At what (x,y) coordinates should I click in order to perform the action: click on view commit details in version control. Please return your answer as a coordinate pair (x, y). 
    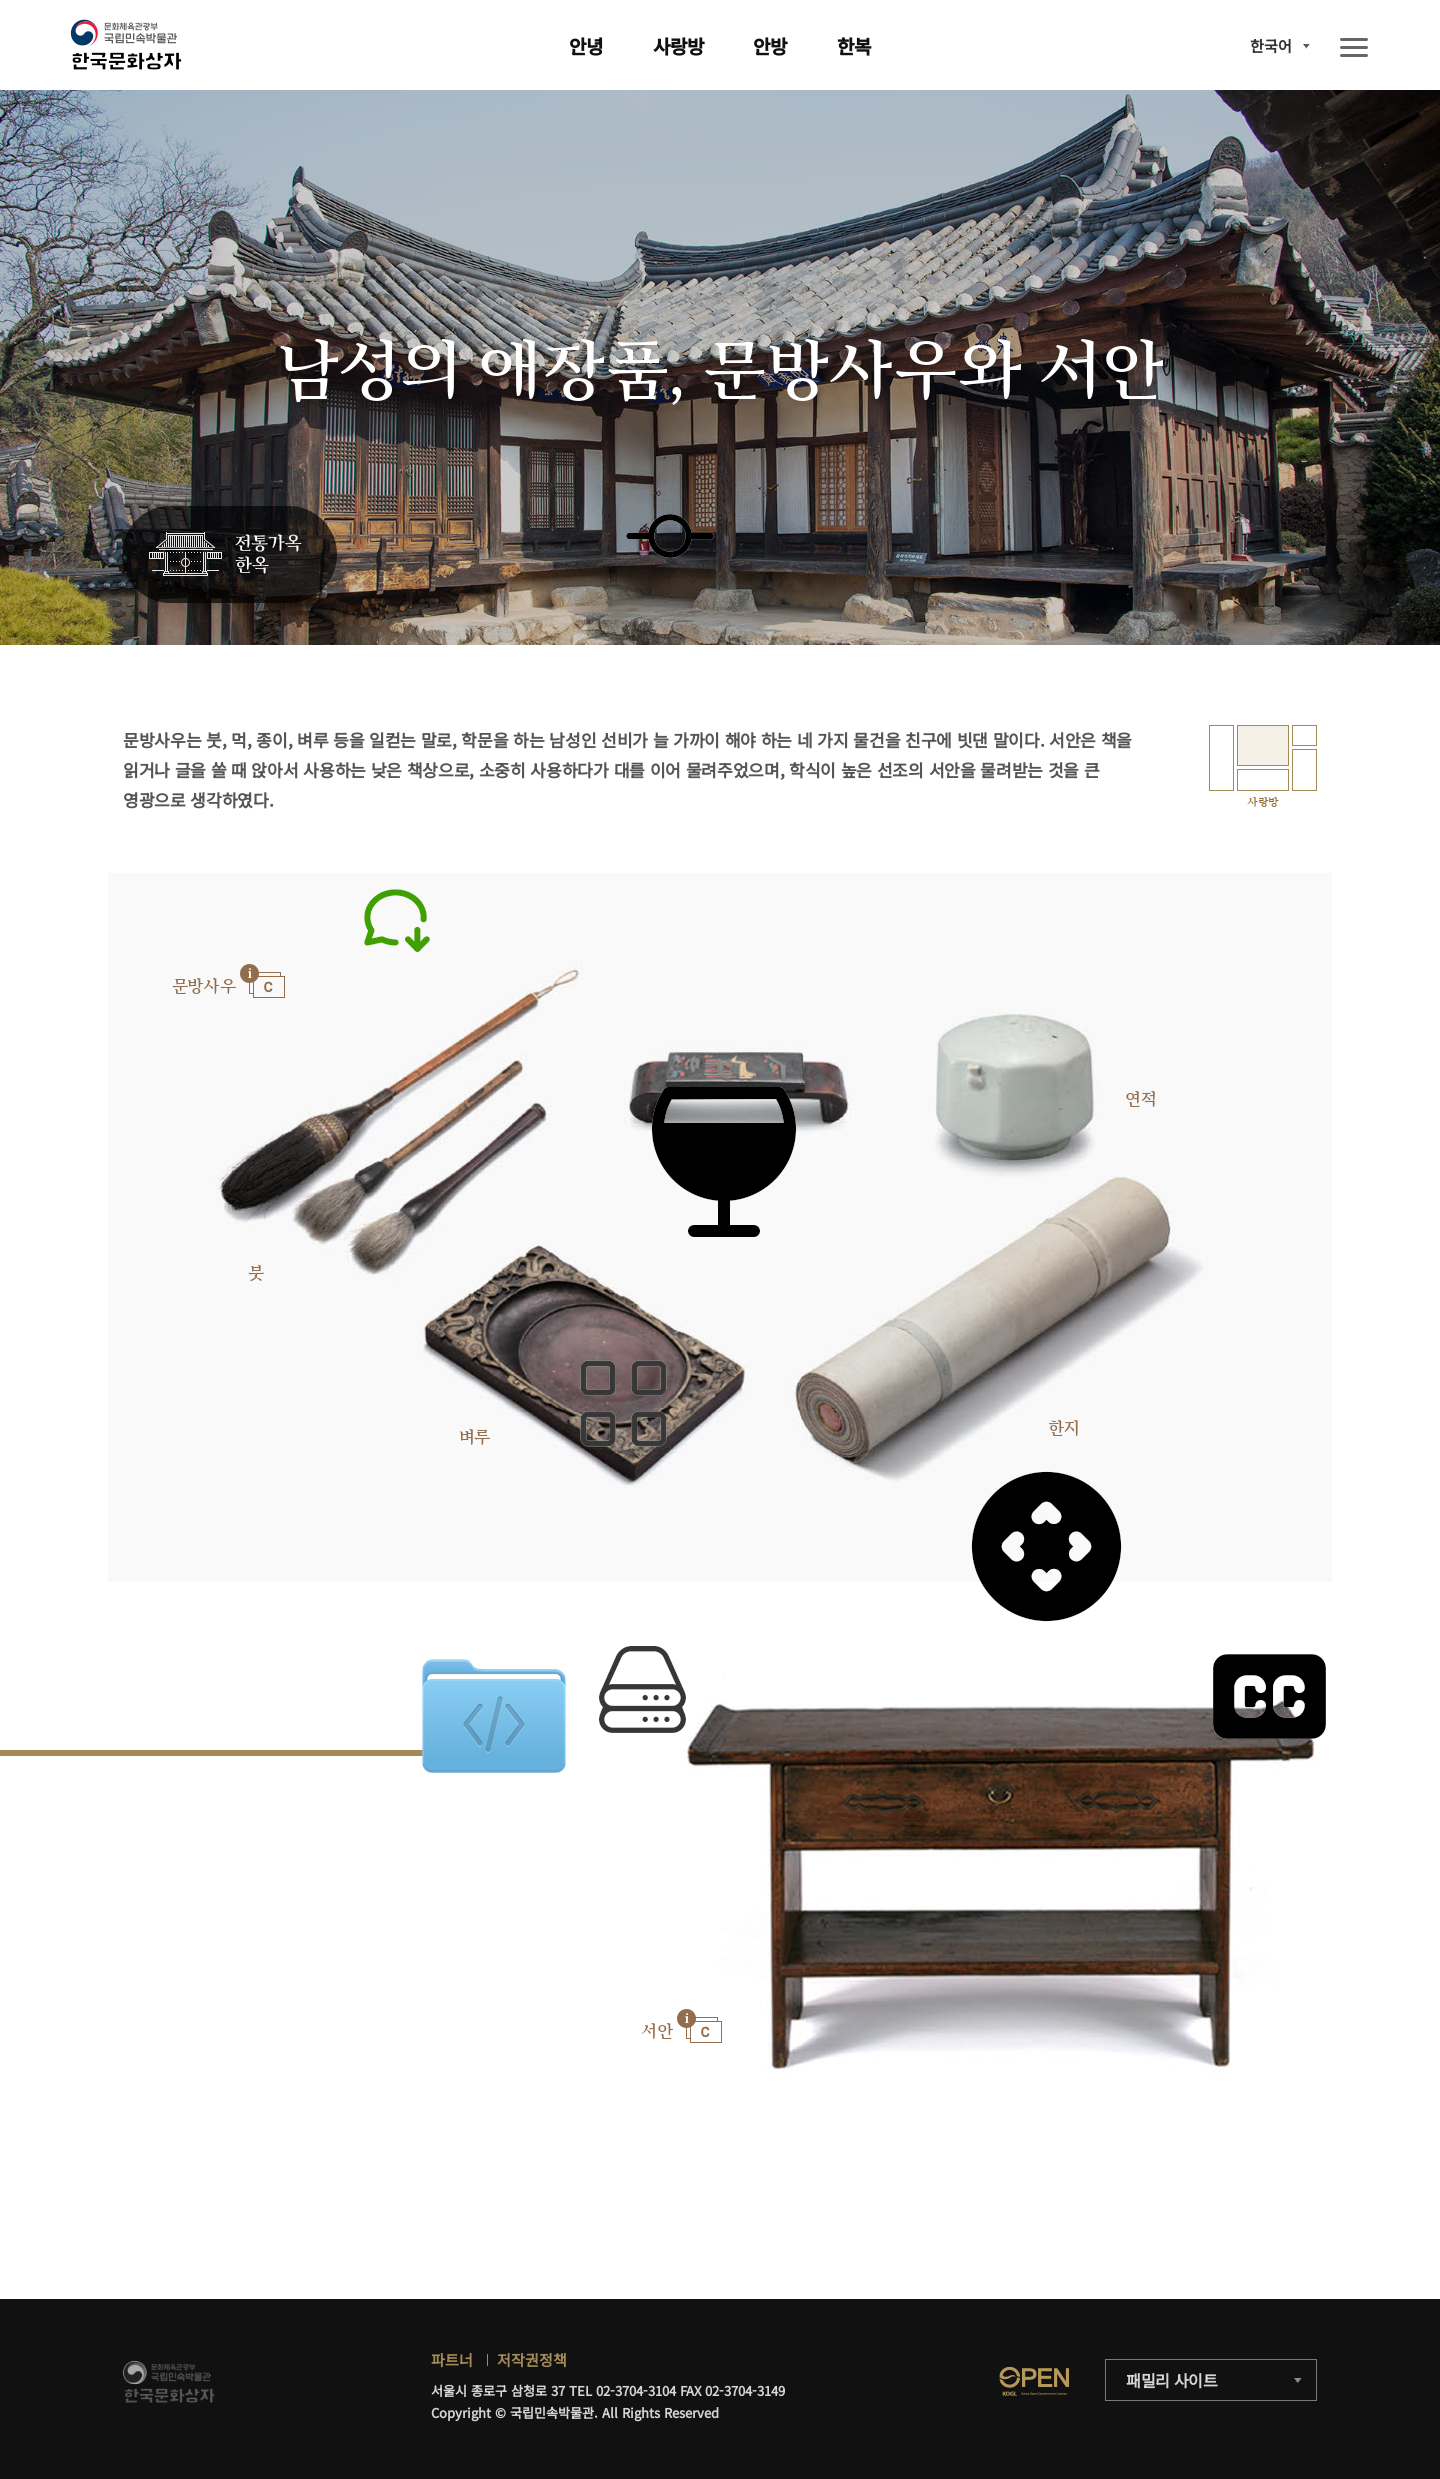
    Looking at the image, I should click on (670, 536).